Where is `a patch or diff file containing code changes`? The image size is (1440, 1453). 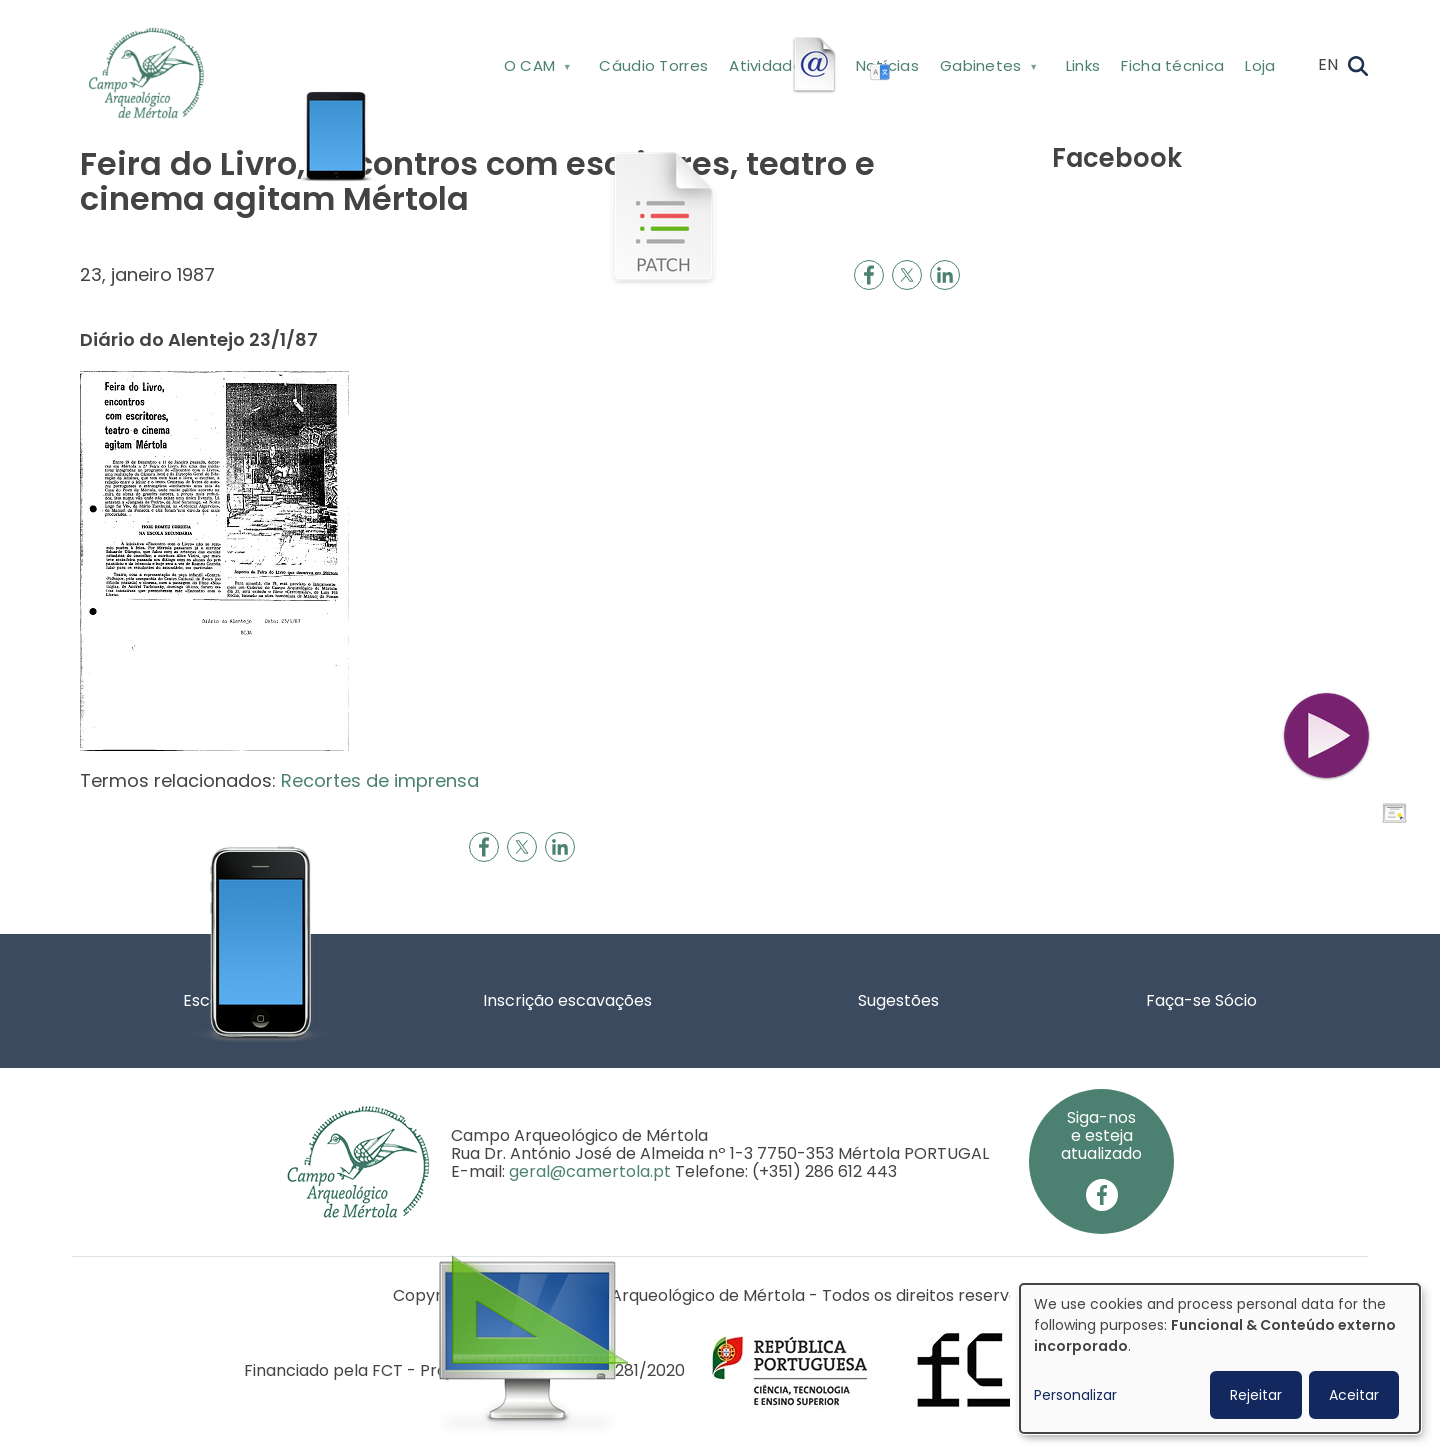 a patch or diff file containing code changes is located at coordinates (663, 218).